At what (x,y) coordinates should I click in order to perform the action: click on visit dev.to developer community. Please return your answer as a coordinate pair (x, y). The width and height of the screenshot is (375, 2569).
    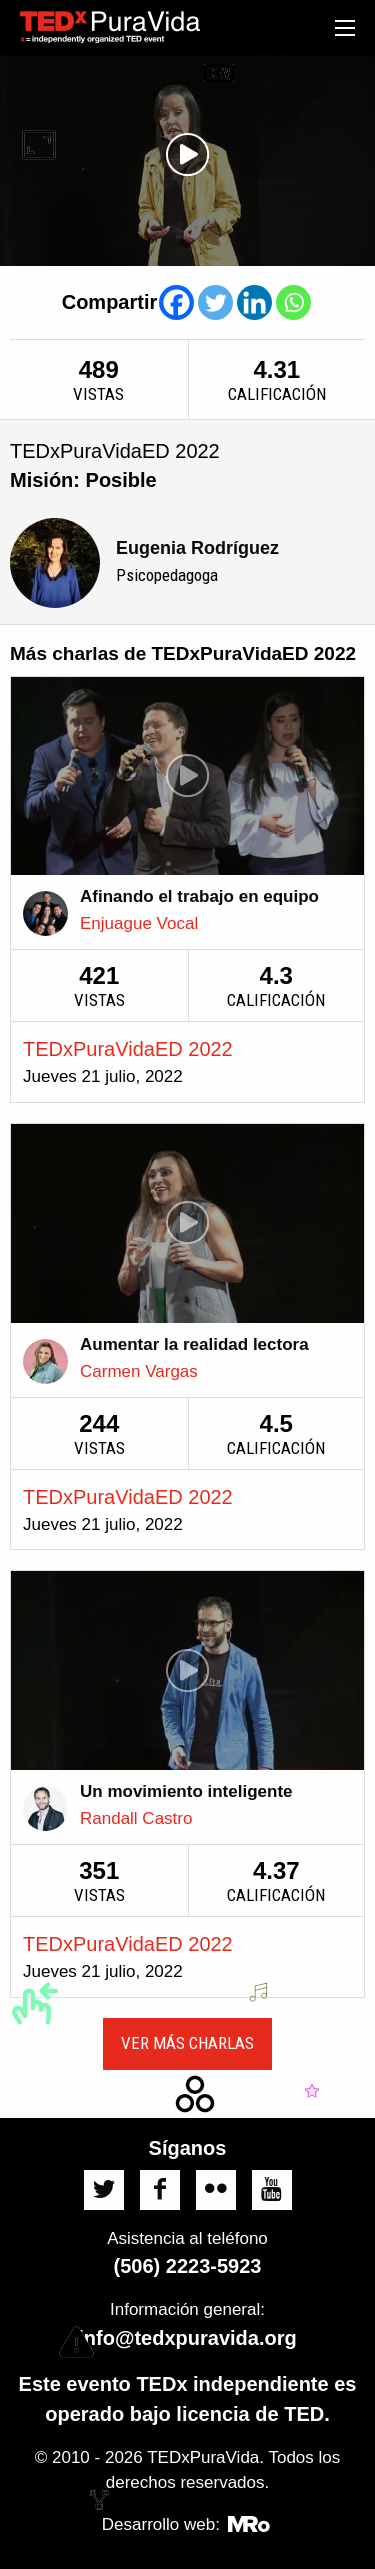
    Looking at the image, I should click on (219, 73).